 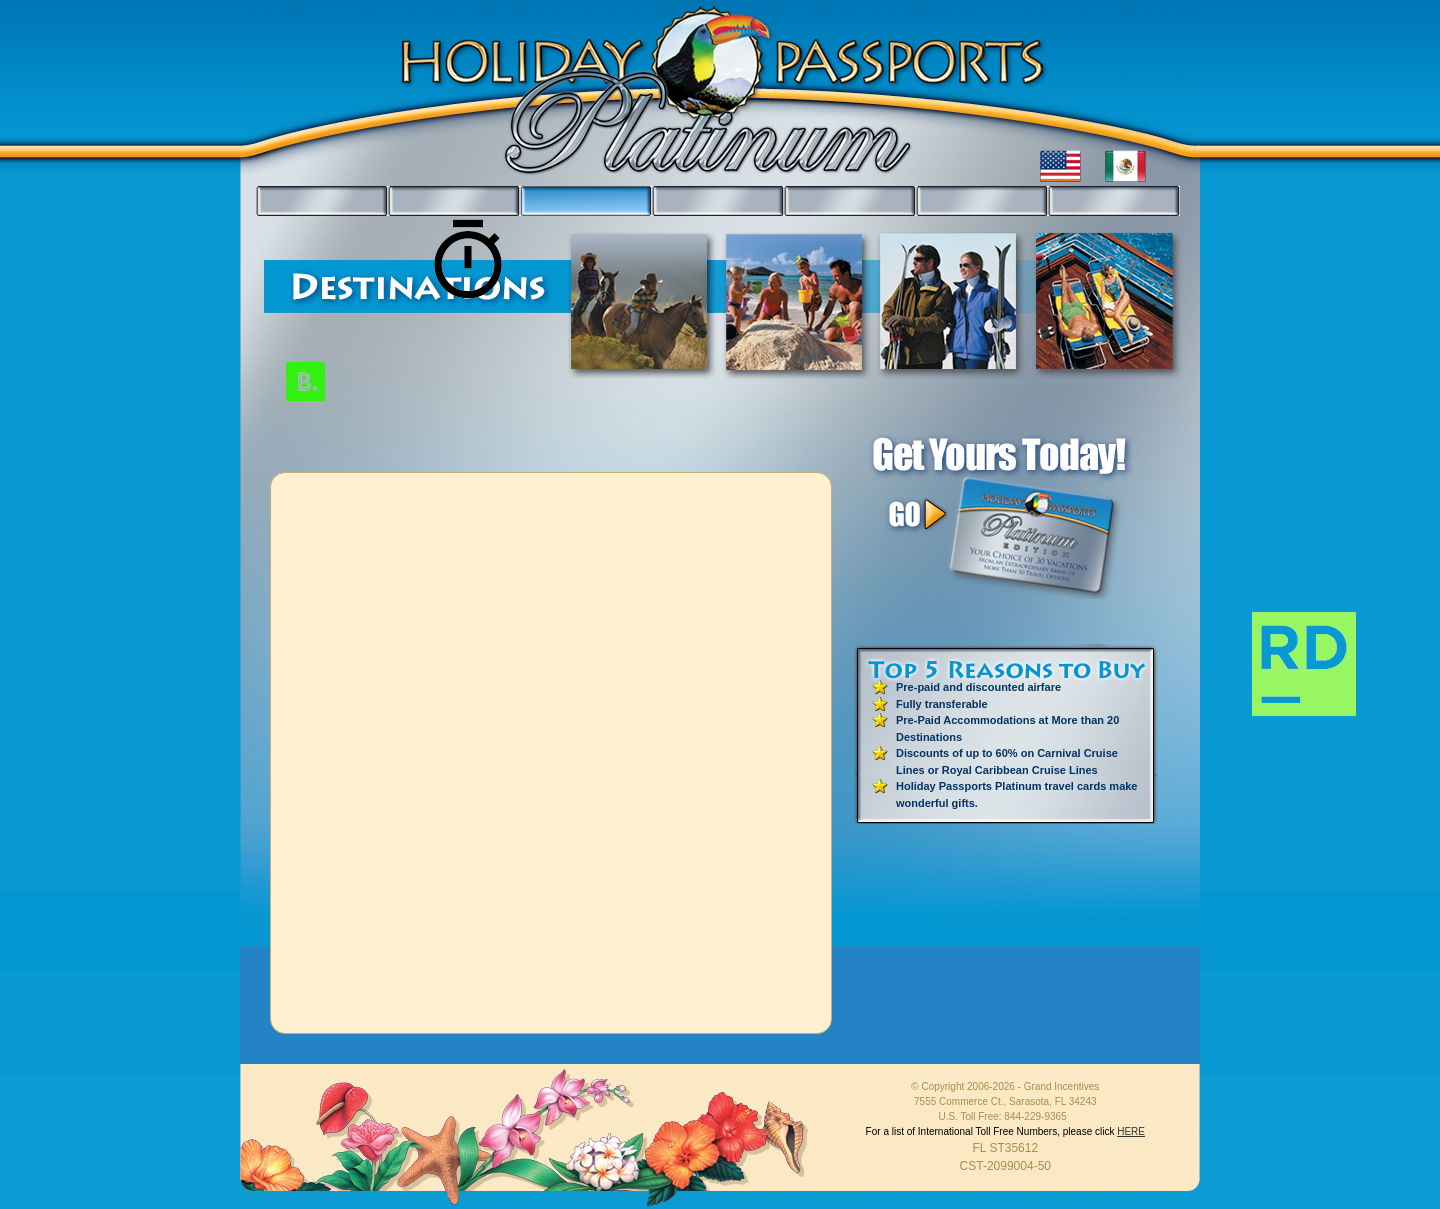 What do you see at coordinates (305, 381) in the screenshot?
I see `open the Booking.com app` at bounding box center [305, 381].